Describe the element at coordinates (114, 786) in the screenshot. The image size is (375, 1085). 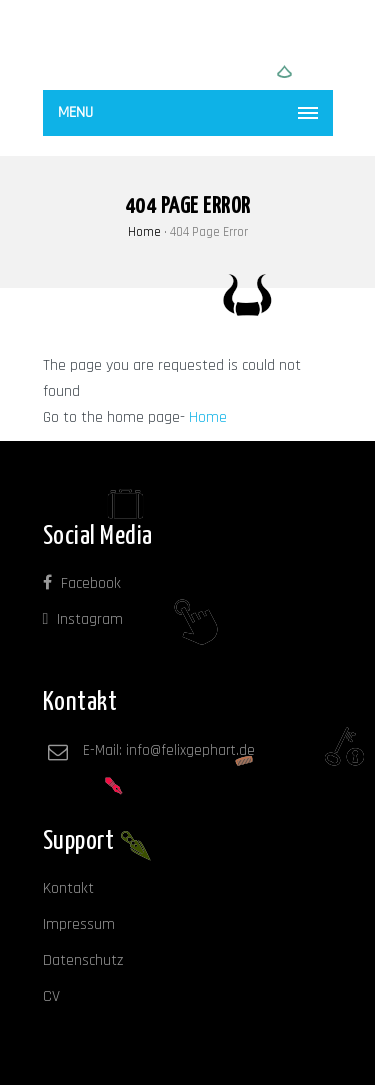
I see `compose a new document or note` at that location.